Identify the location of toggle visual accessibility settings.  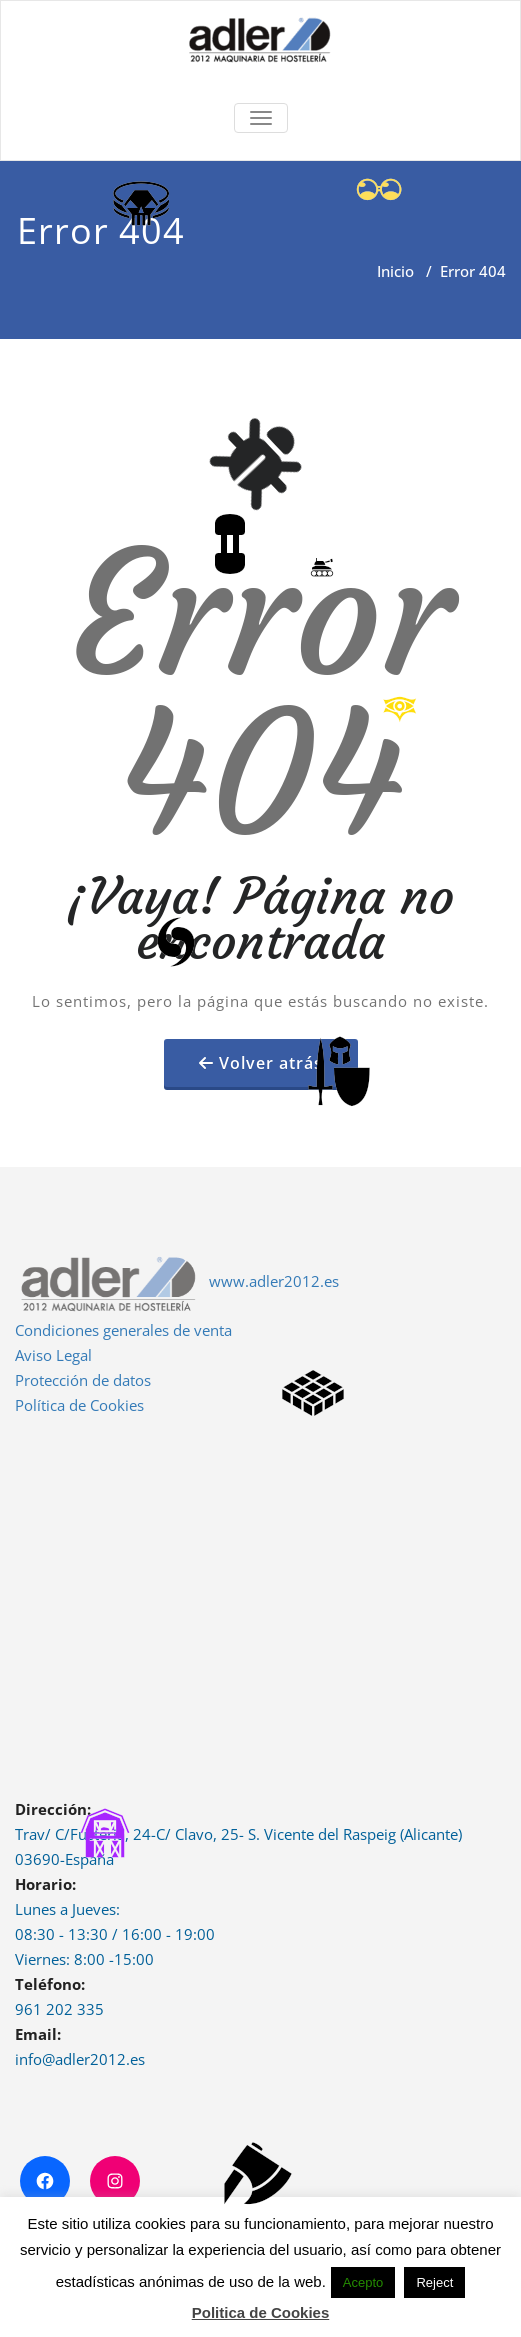
(379, 188).